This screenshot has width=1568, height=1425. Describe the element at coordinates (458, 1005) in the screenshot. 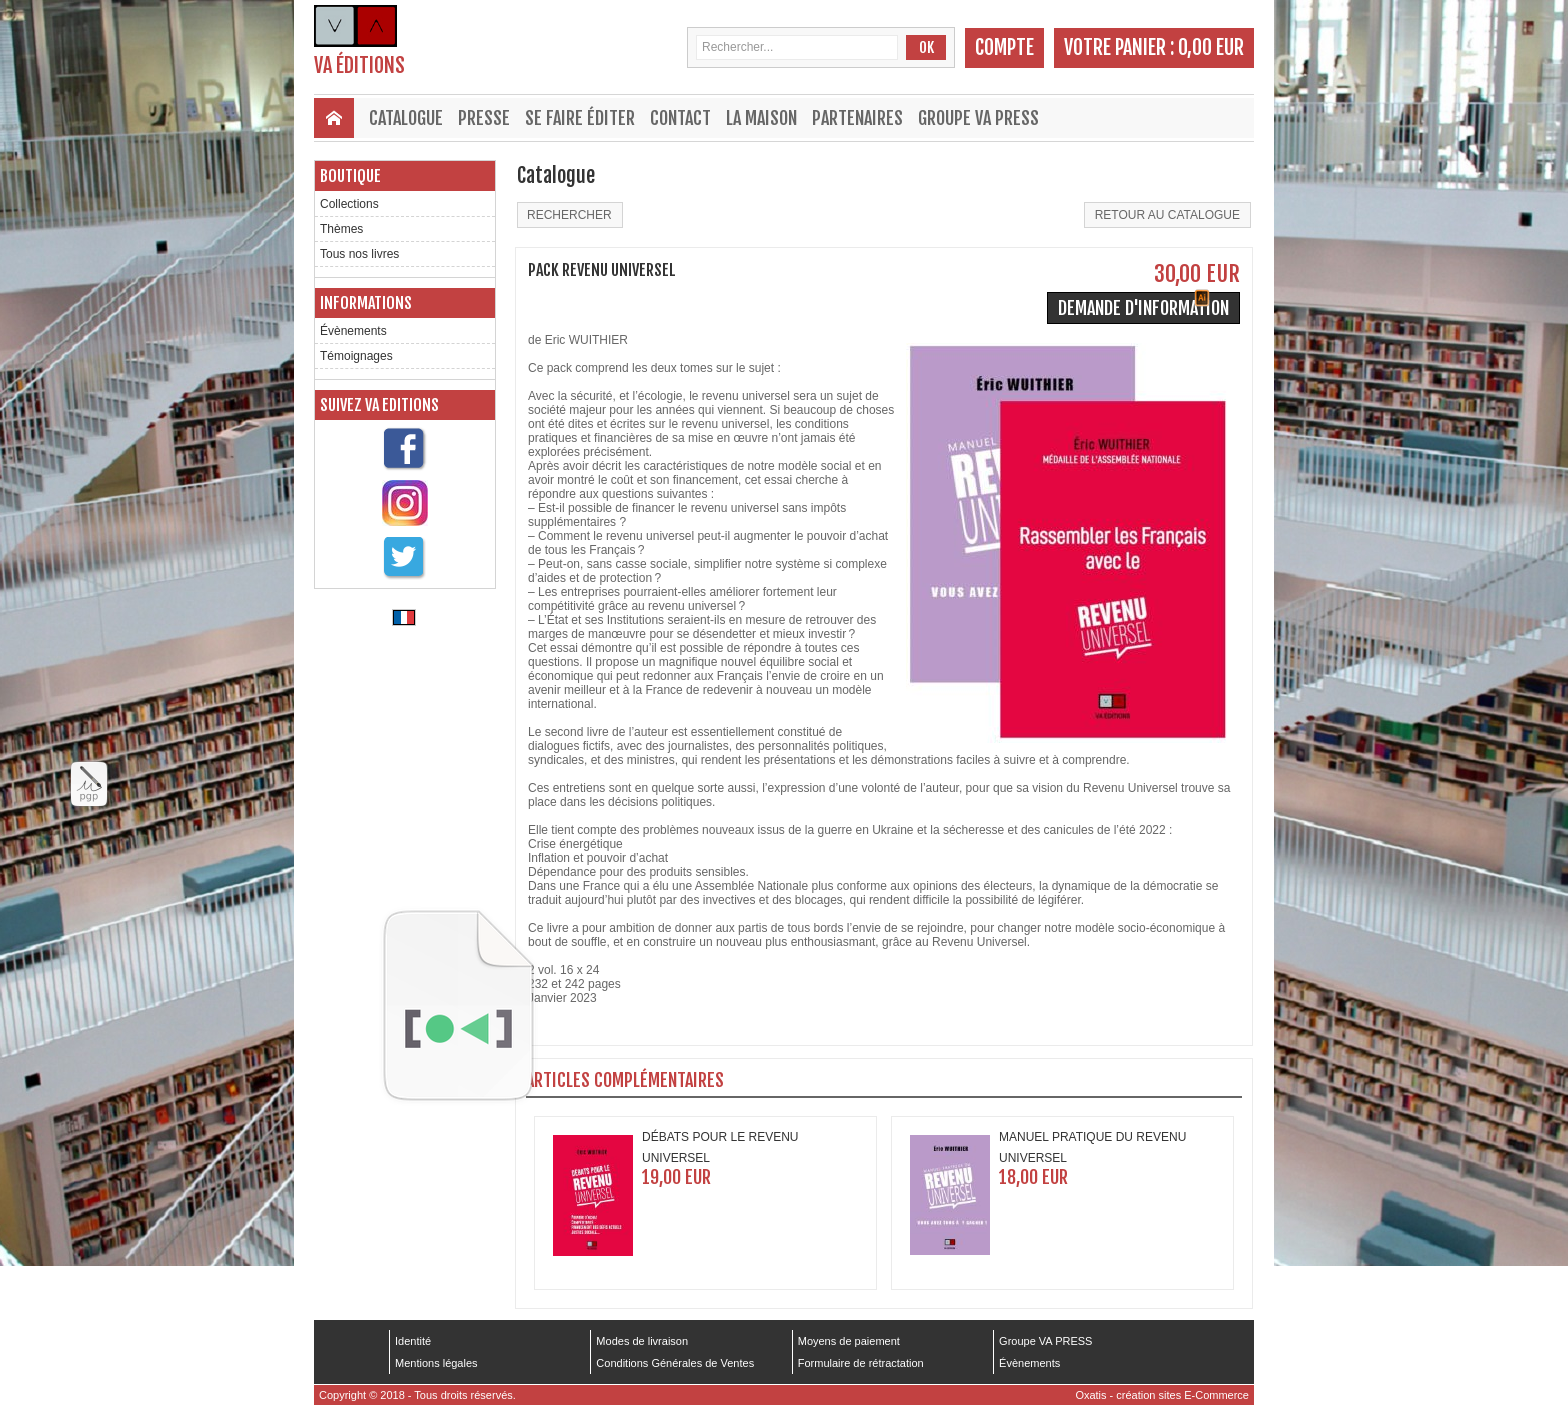

I see `a systemd unit configuration file` at that location.